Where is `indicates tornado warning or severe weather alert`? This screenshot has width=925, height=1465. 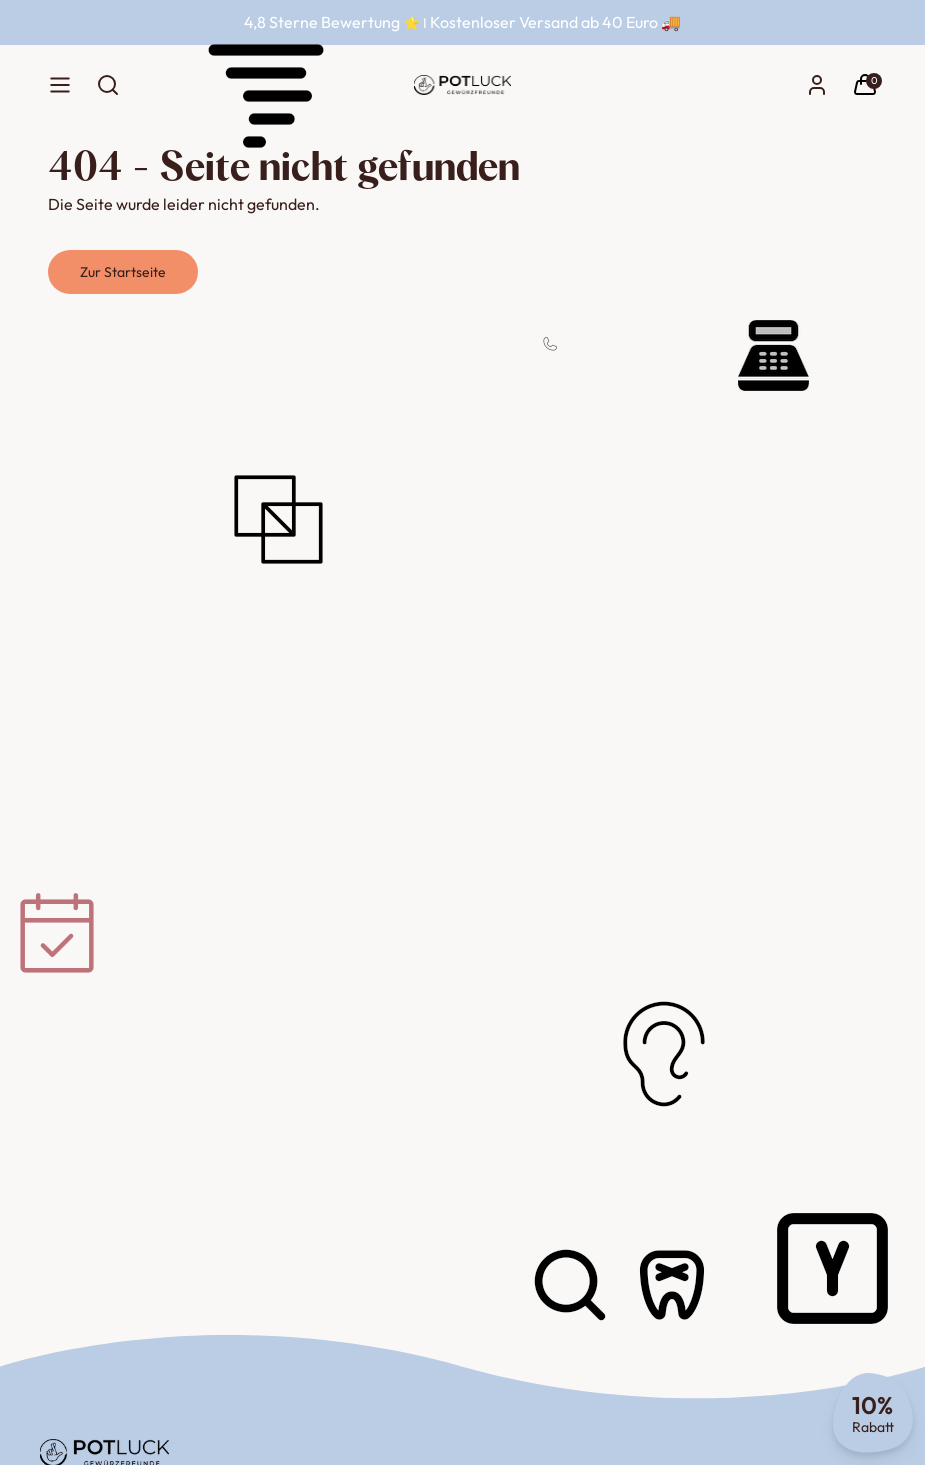
indicates tornado warning or severe weather alert is located at coordinates (266, 96).